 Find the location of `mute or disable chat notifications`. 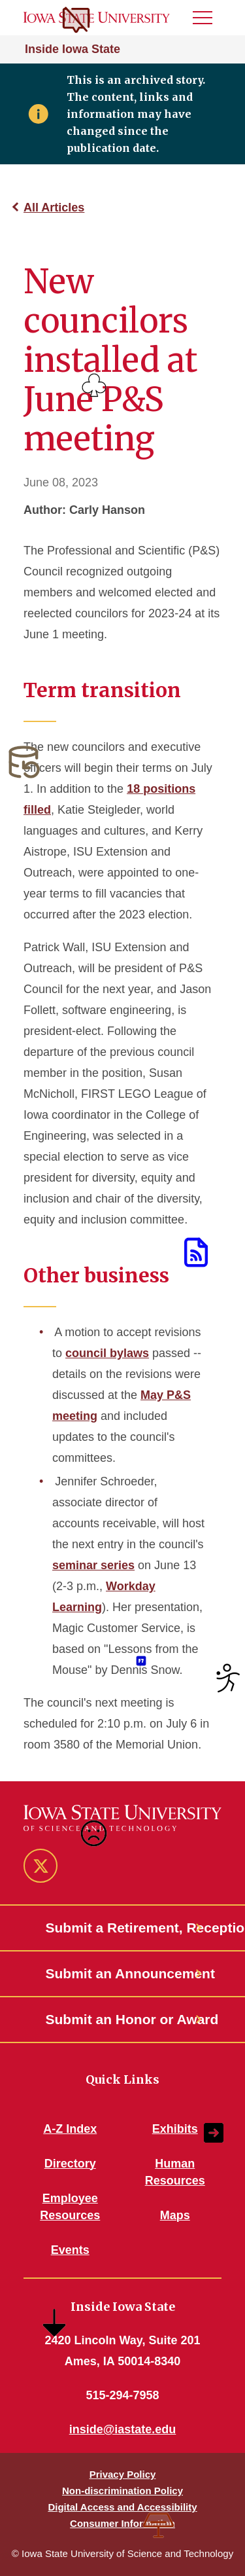

mute or disable chat notifications is located at coordinates (76, 19).